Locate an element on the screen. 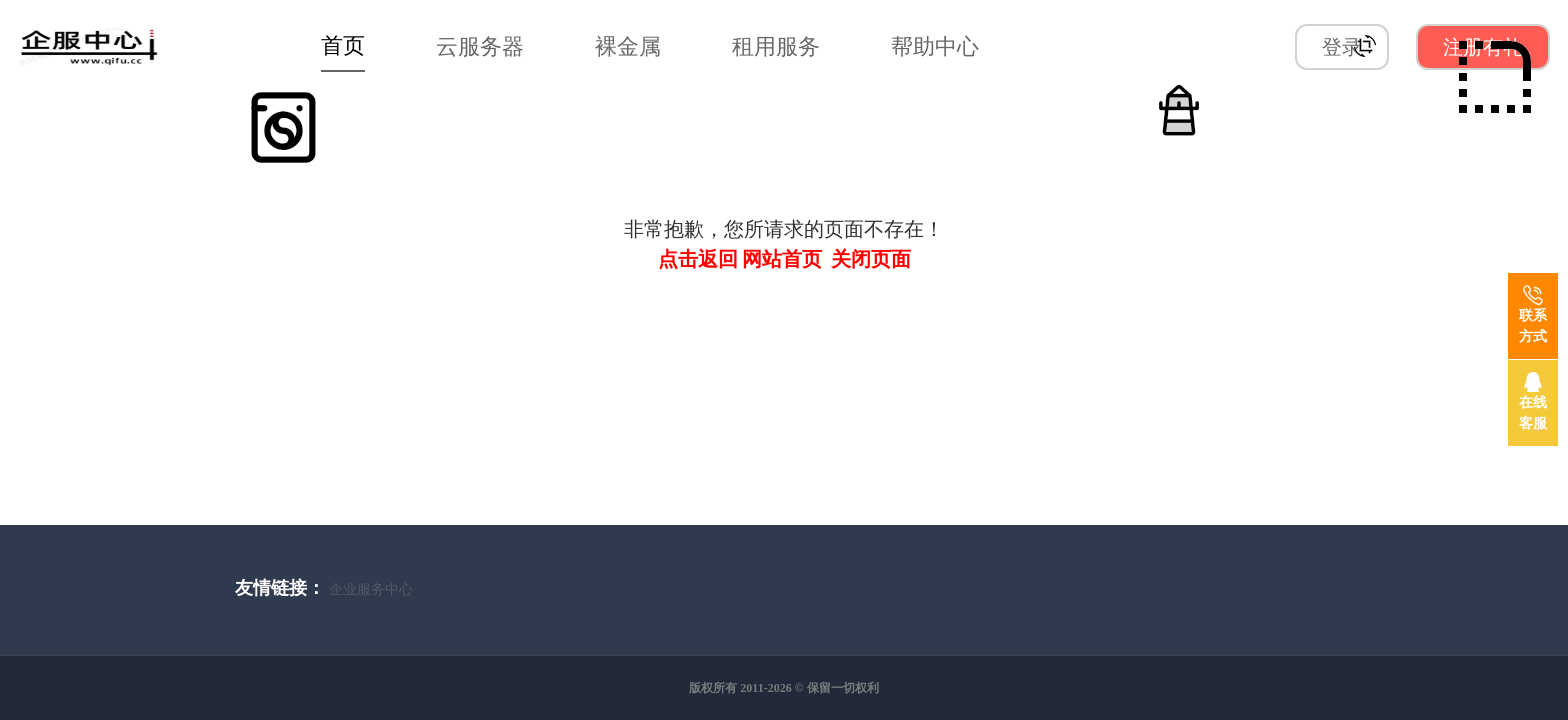 This screenshot has height=720, width=1568. rotate and crop an image is located at coordinates (1365, 46).